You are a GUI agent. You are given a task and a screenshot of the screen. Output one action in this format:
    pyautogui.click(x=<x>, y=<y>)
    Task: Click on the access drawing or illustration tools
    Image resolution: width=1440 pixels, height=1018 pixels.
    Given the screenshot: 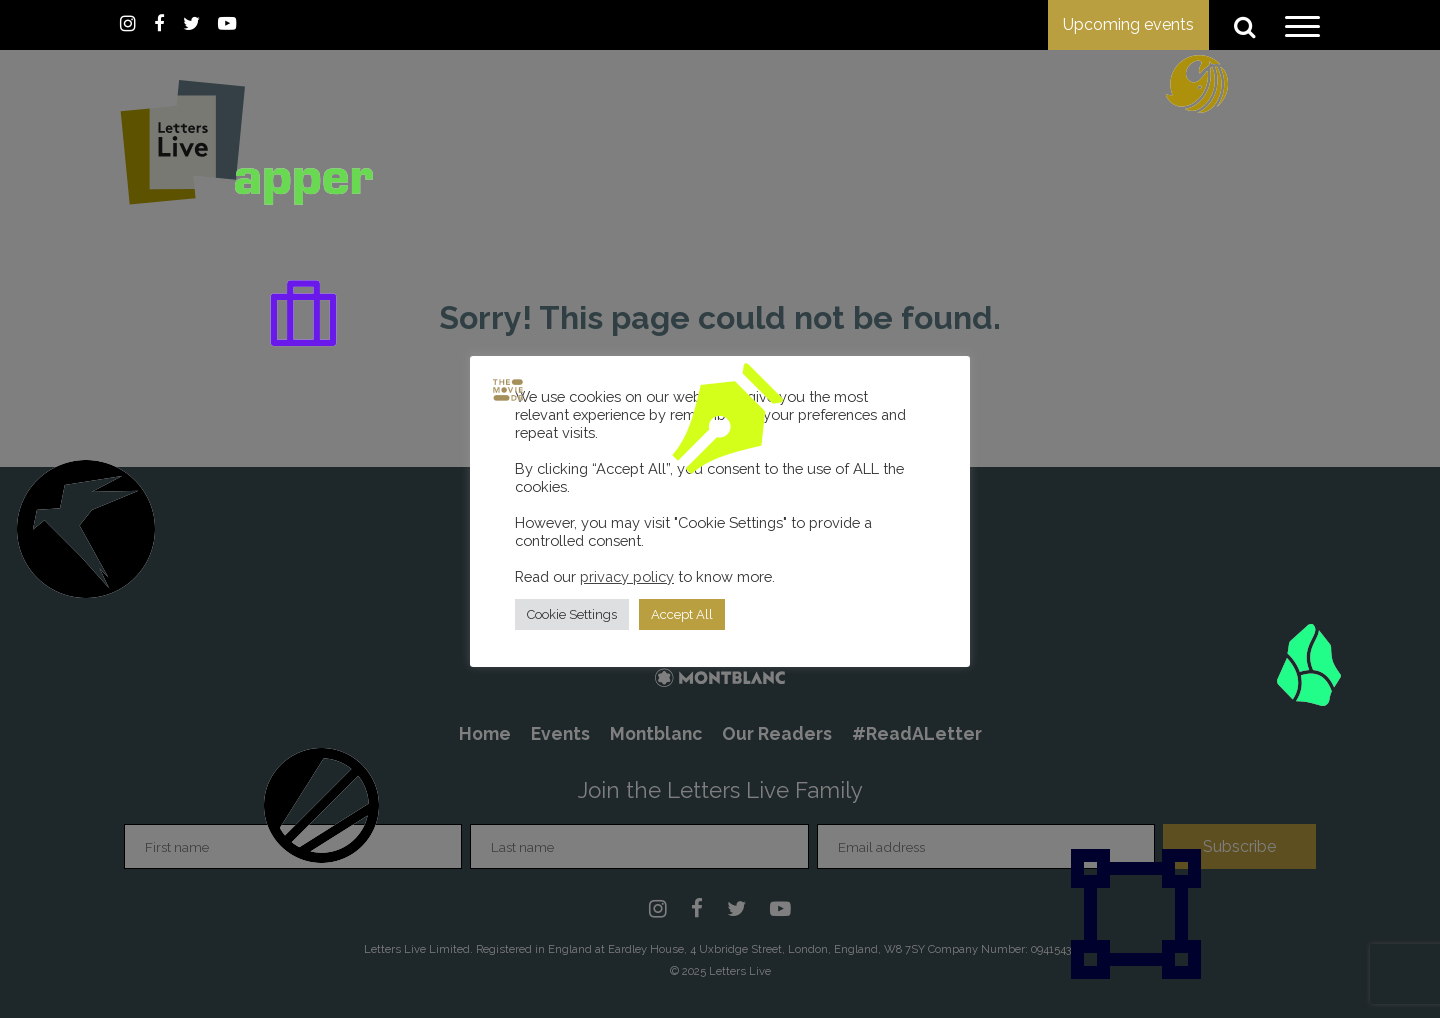 What is the action you would take?
    pyautogui.click(x=723, y=417)
    